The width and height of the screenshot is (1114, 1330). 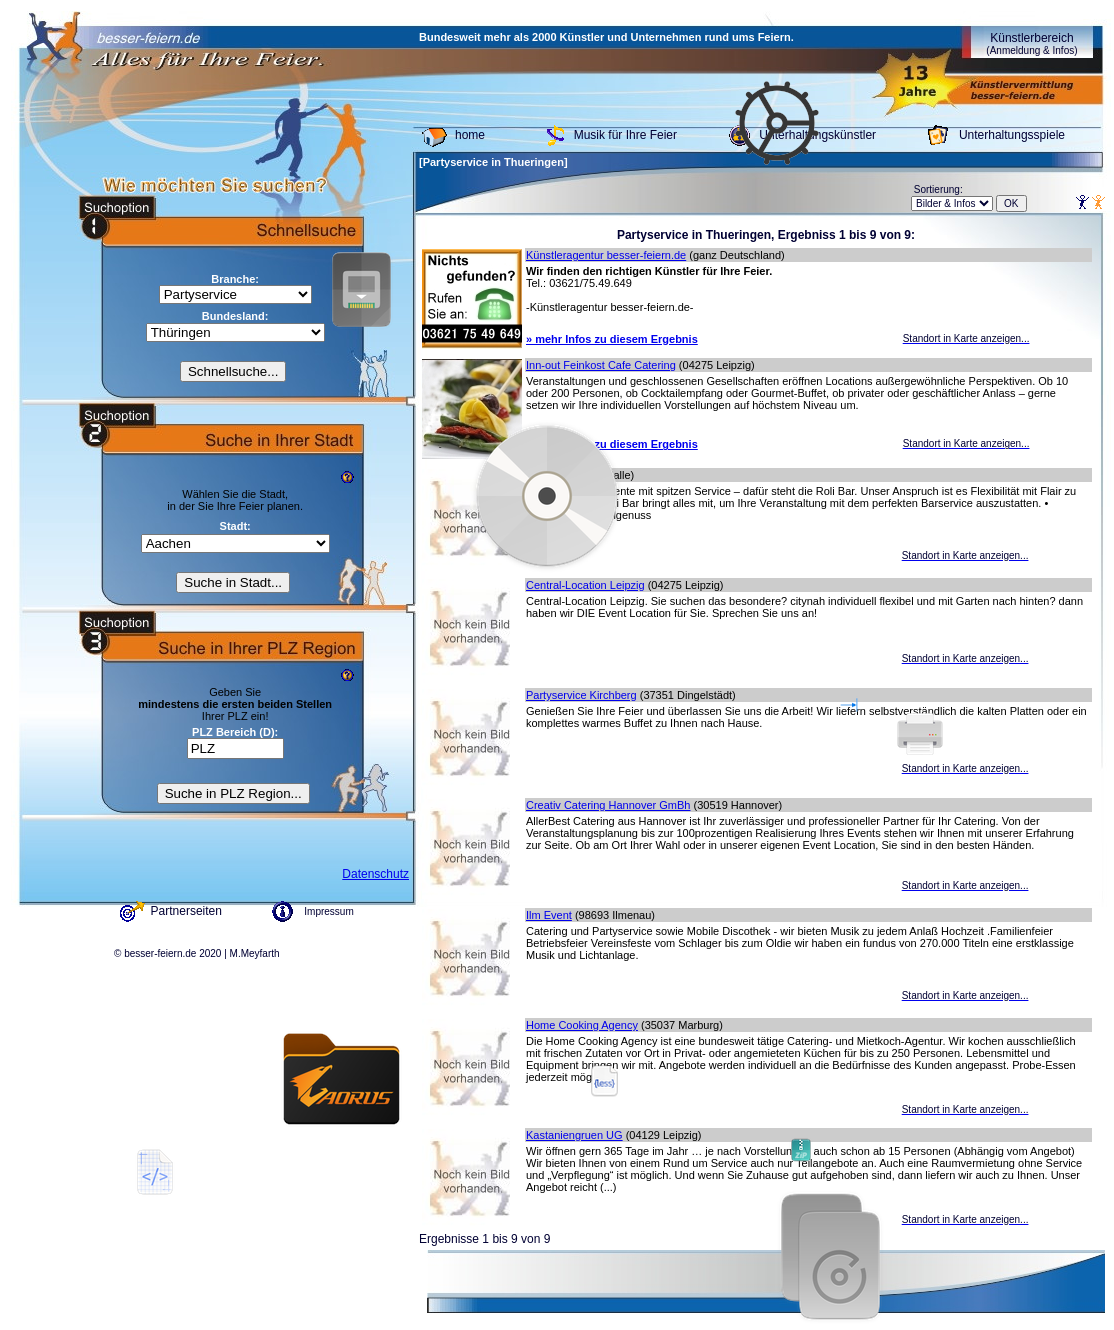 What do you see at coordinates (361, 289) in the screenshot?
I see `game boy advance ROM file` at bounding box center [361, 289].